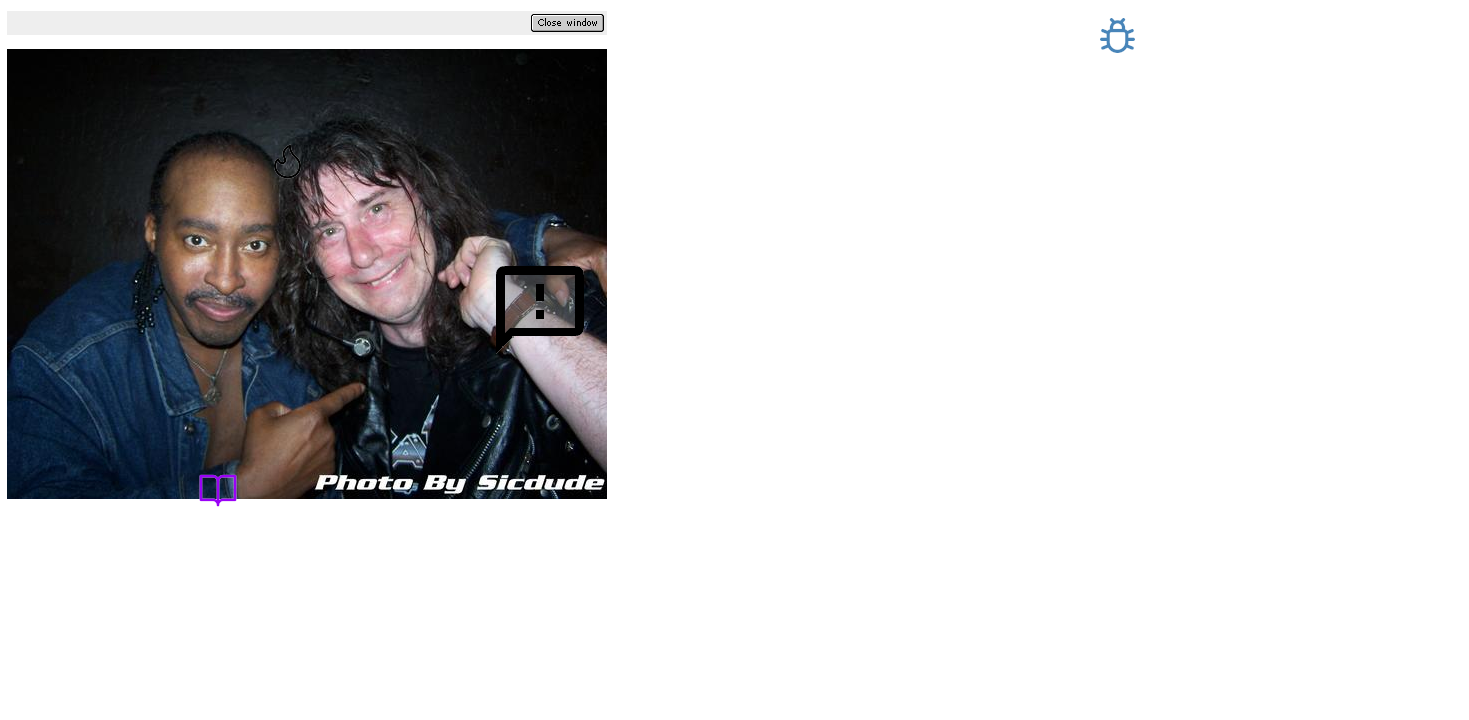  I want to click on view hot or trending content, so click(287, 161).